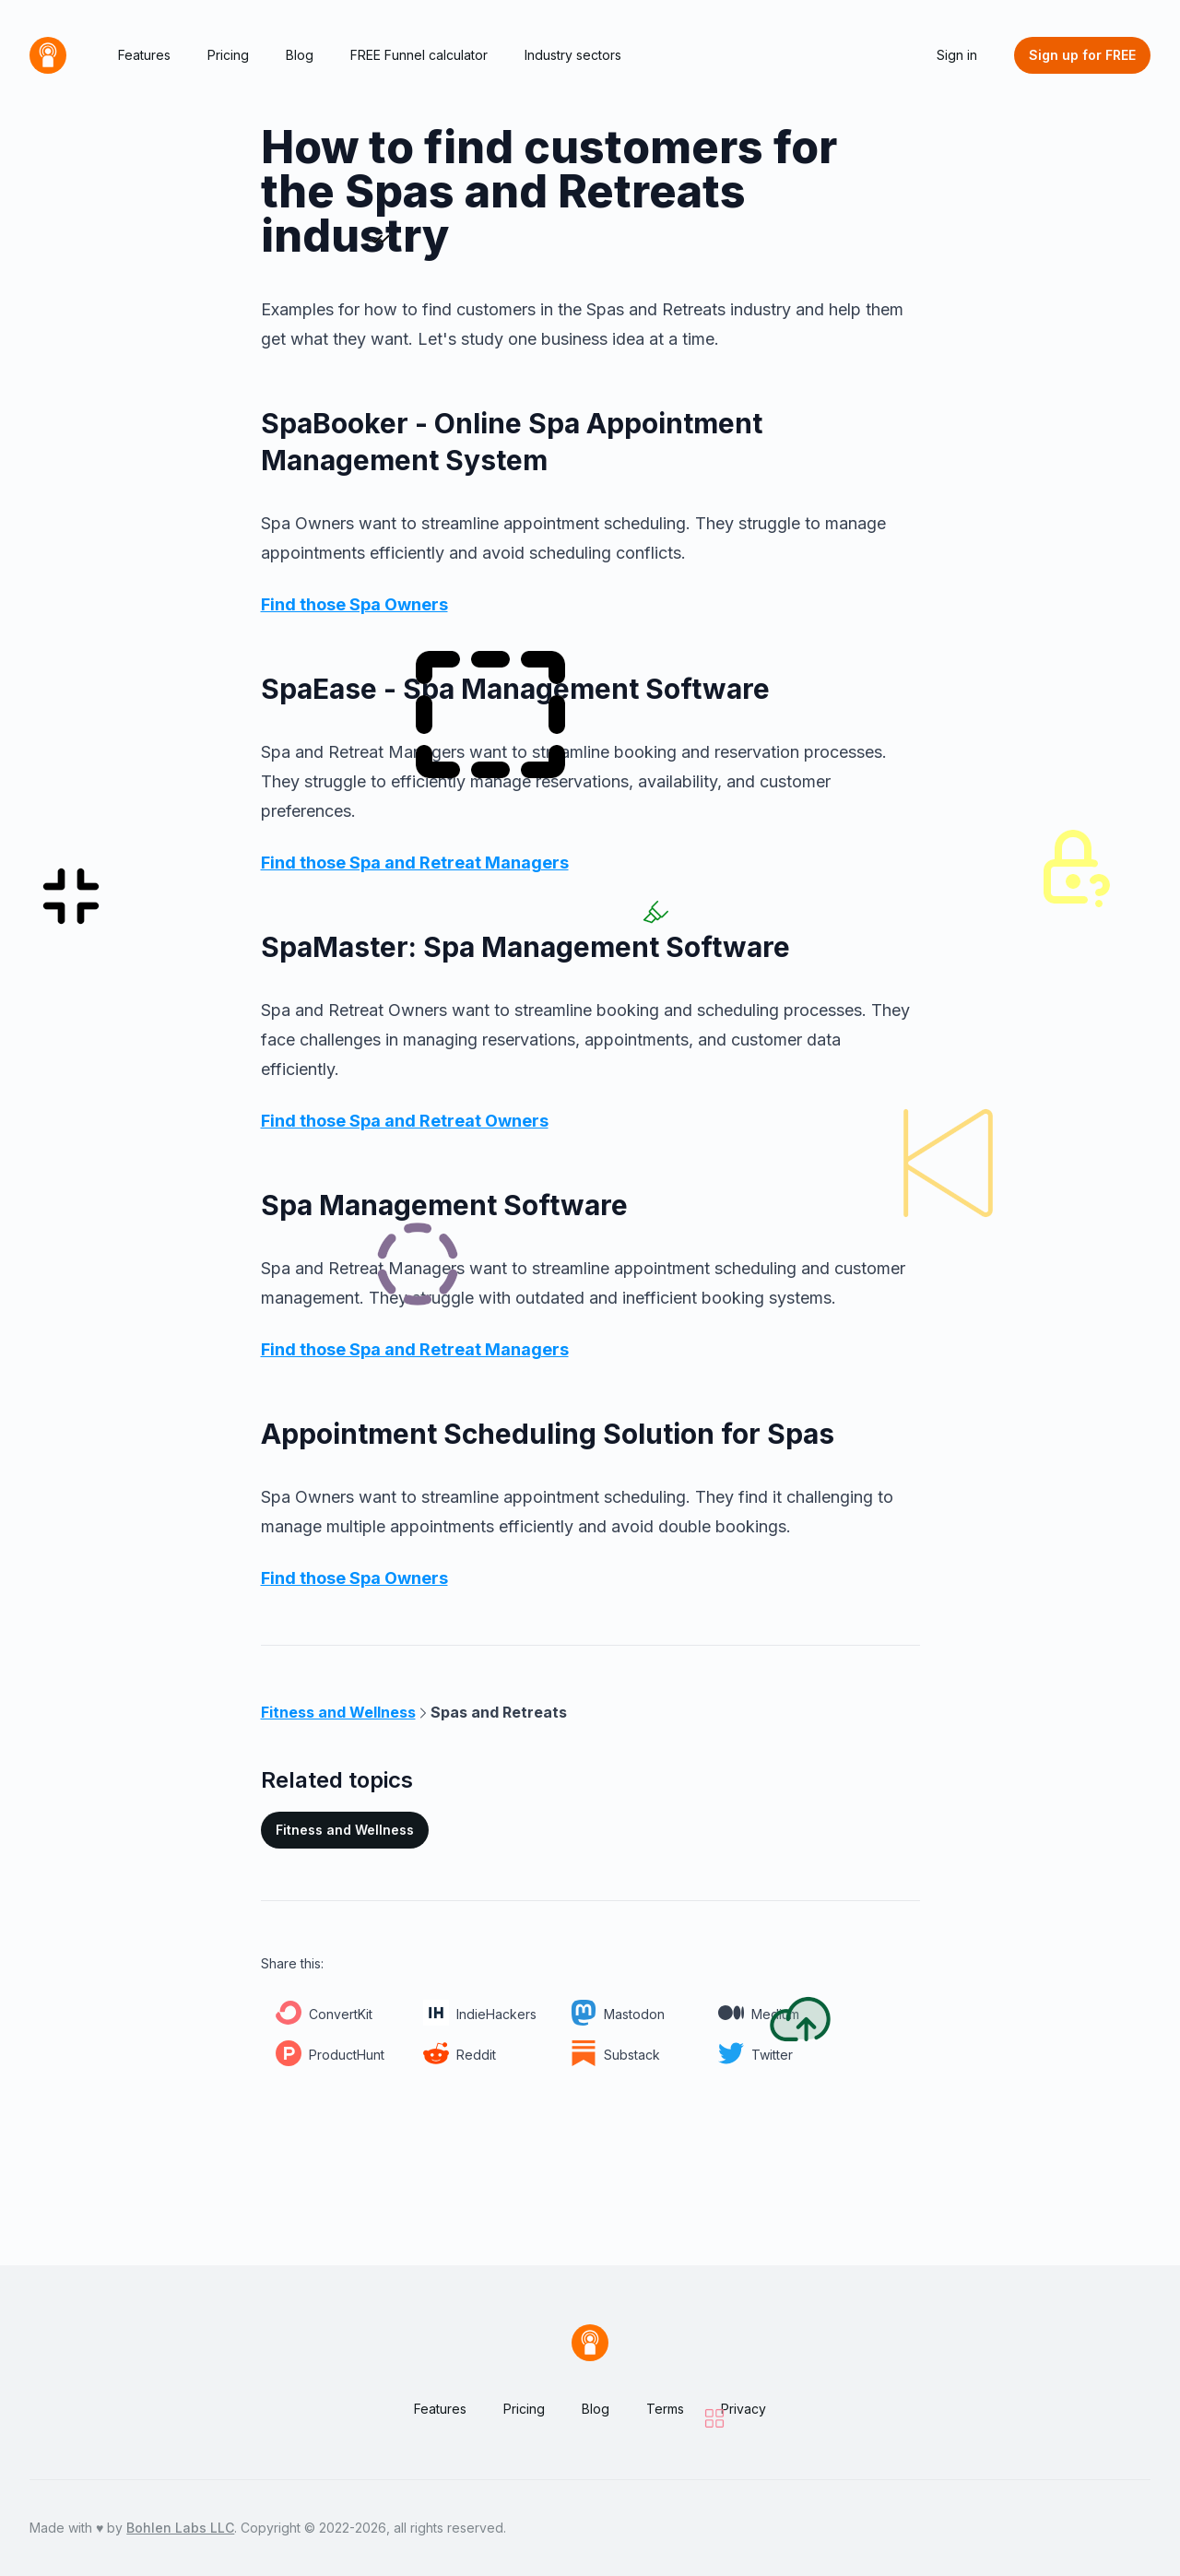 Image resolution: width=1180 pixels, height=2576 pixels. I want to click on skip to previous track, so click(948, 1163).